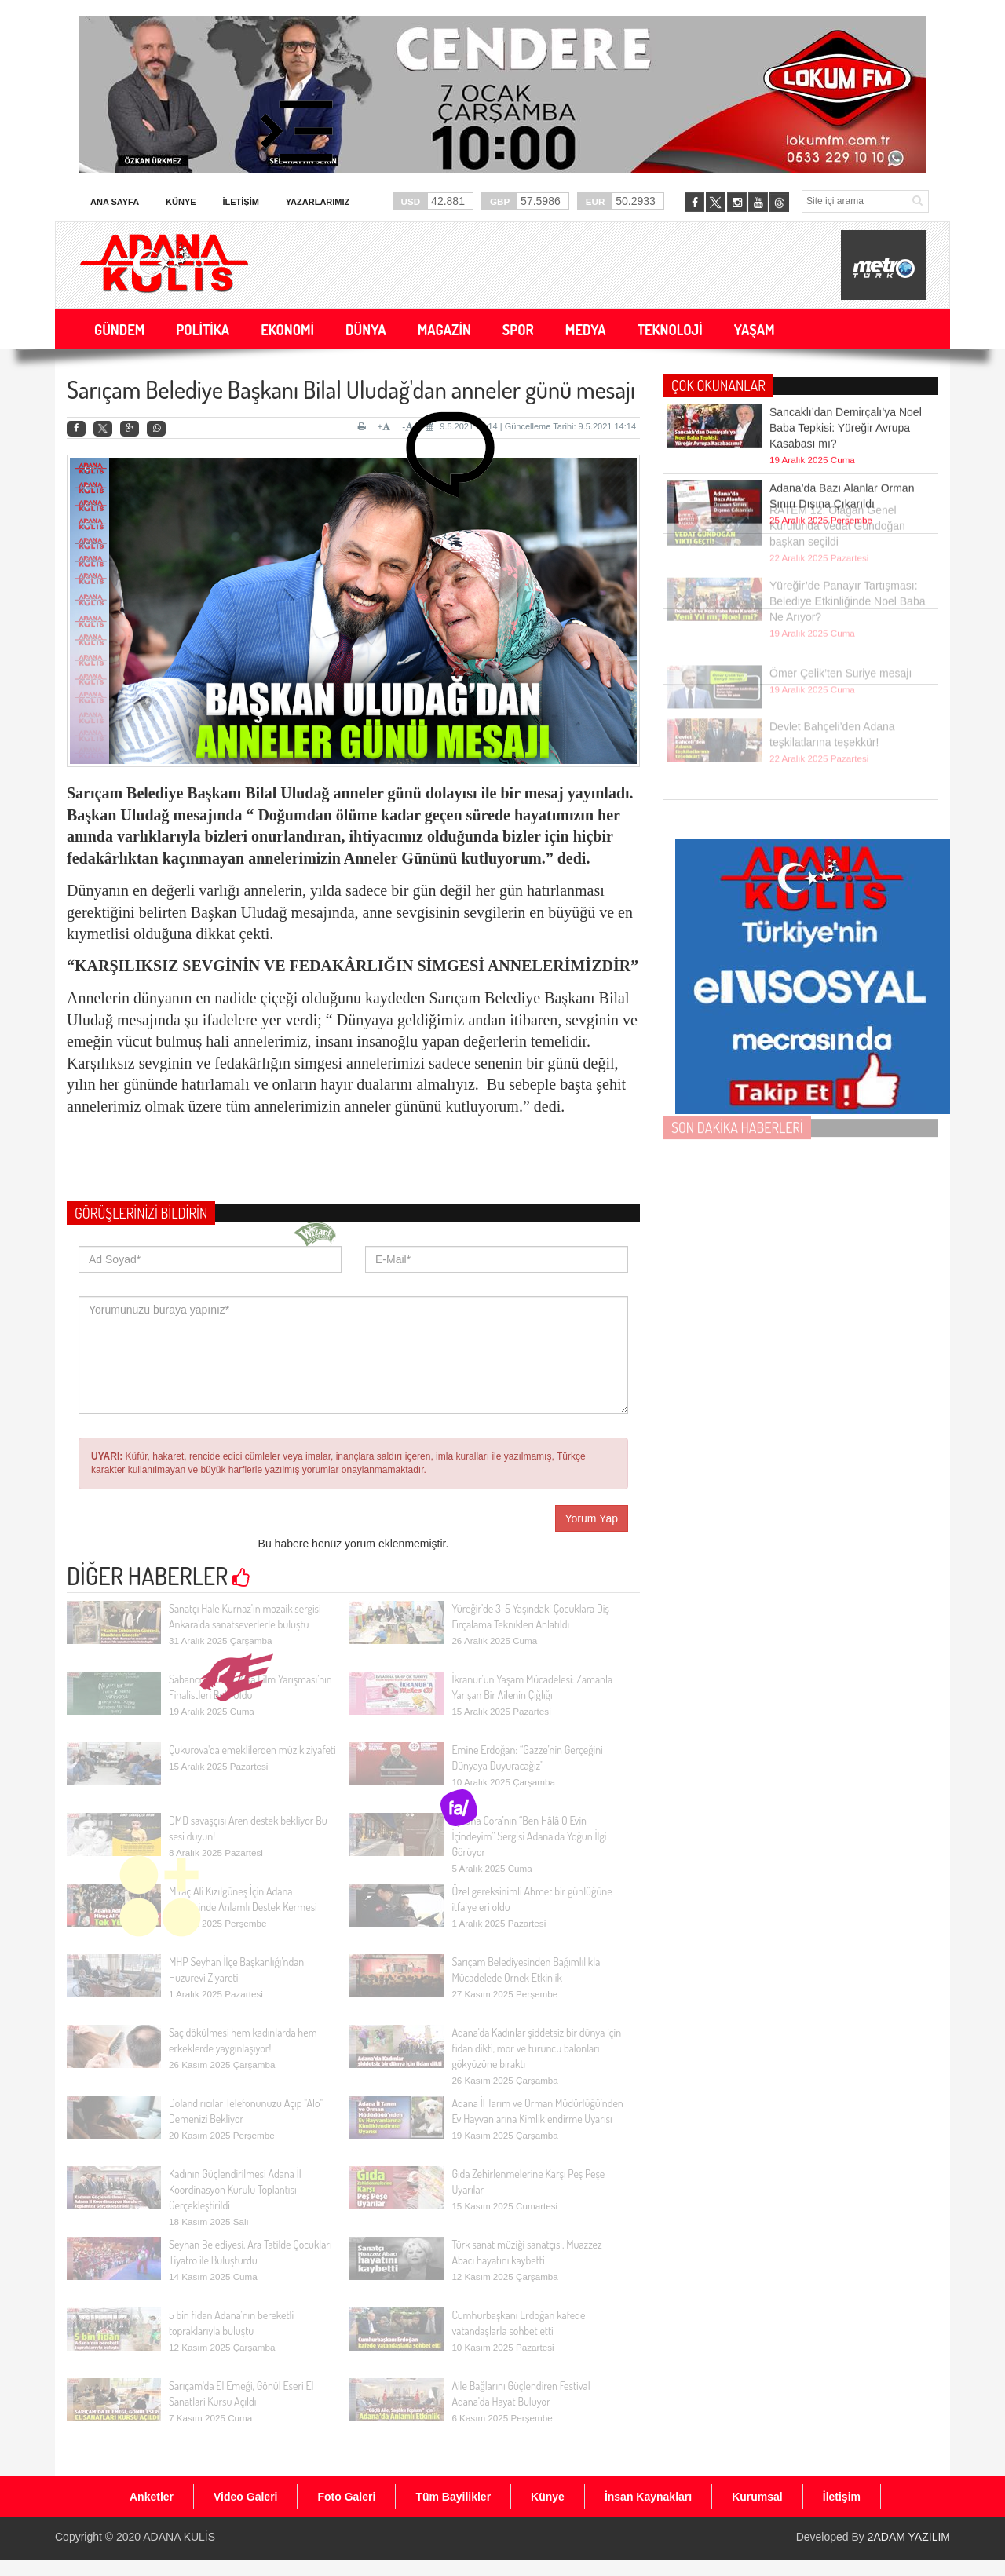 The image size is (1005, 2576). What do you see at coordinates (315, 1234) in the screenshot?
I see `wizards of the coast company logo` at bounding box center [315, 1234].